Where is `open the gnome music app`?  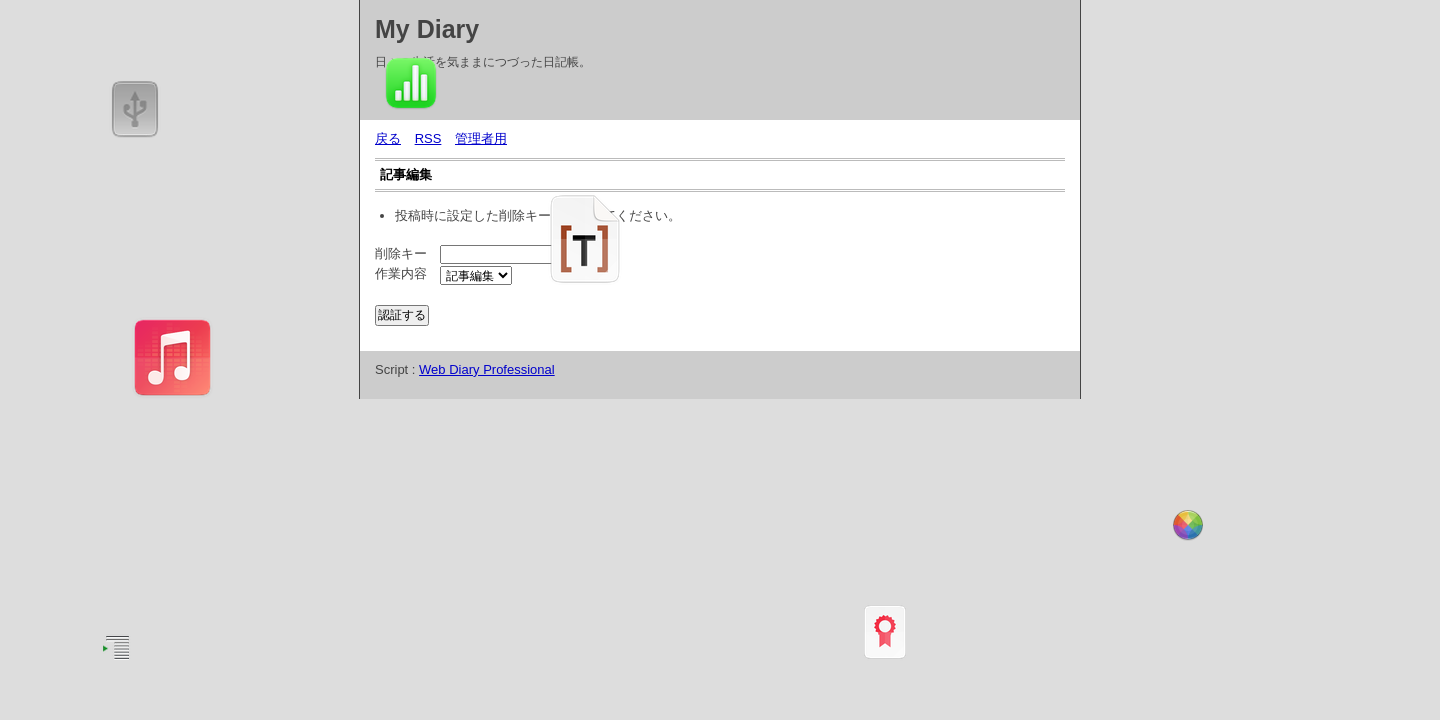
open the gnome music app is located at coordinates (172, 357).